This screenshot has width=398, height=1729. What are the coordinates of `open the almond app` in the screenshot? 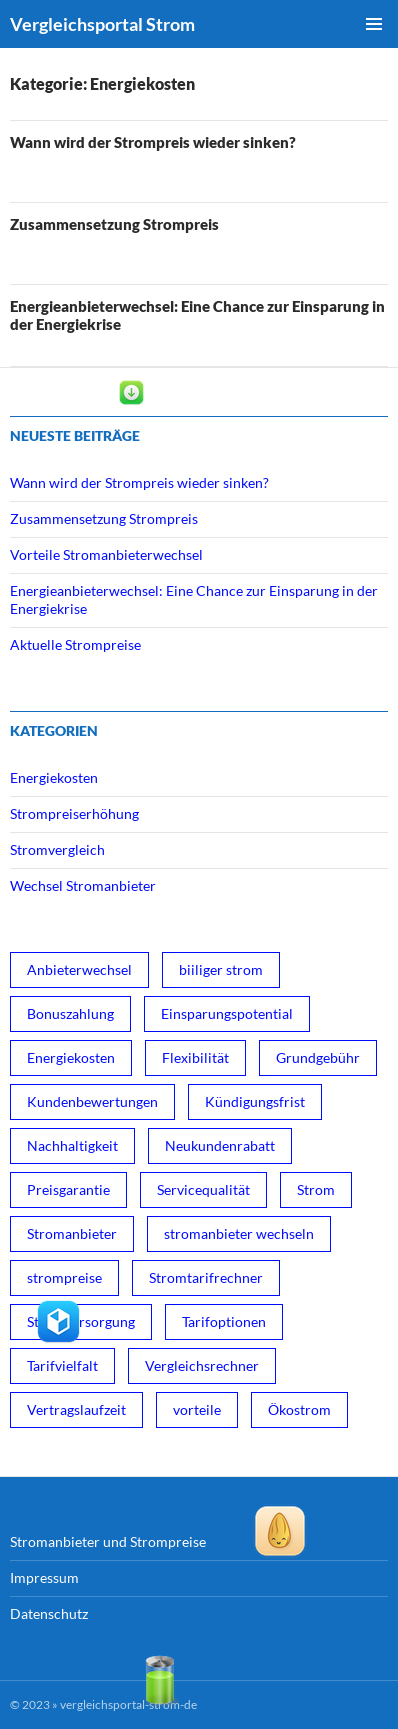 It's located at (280, 1531).